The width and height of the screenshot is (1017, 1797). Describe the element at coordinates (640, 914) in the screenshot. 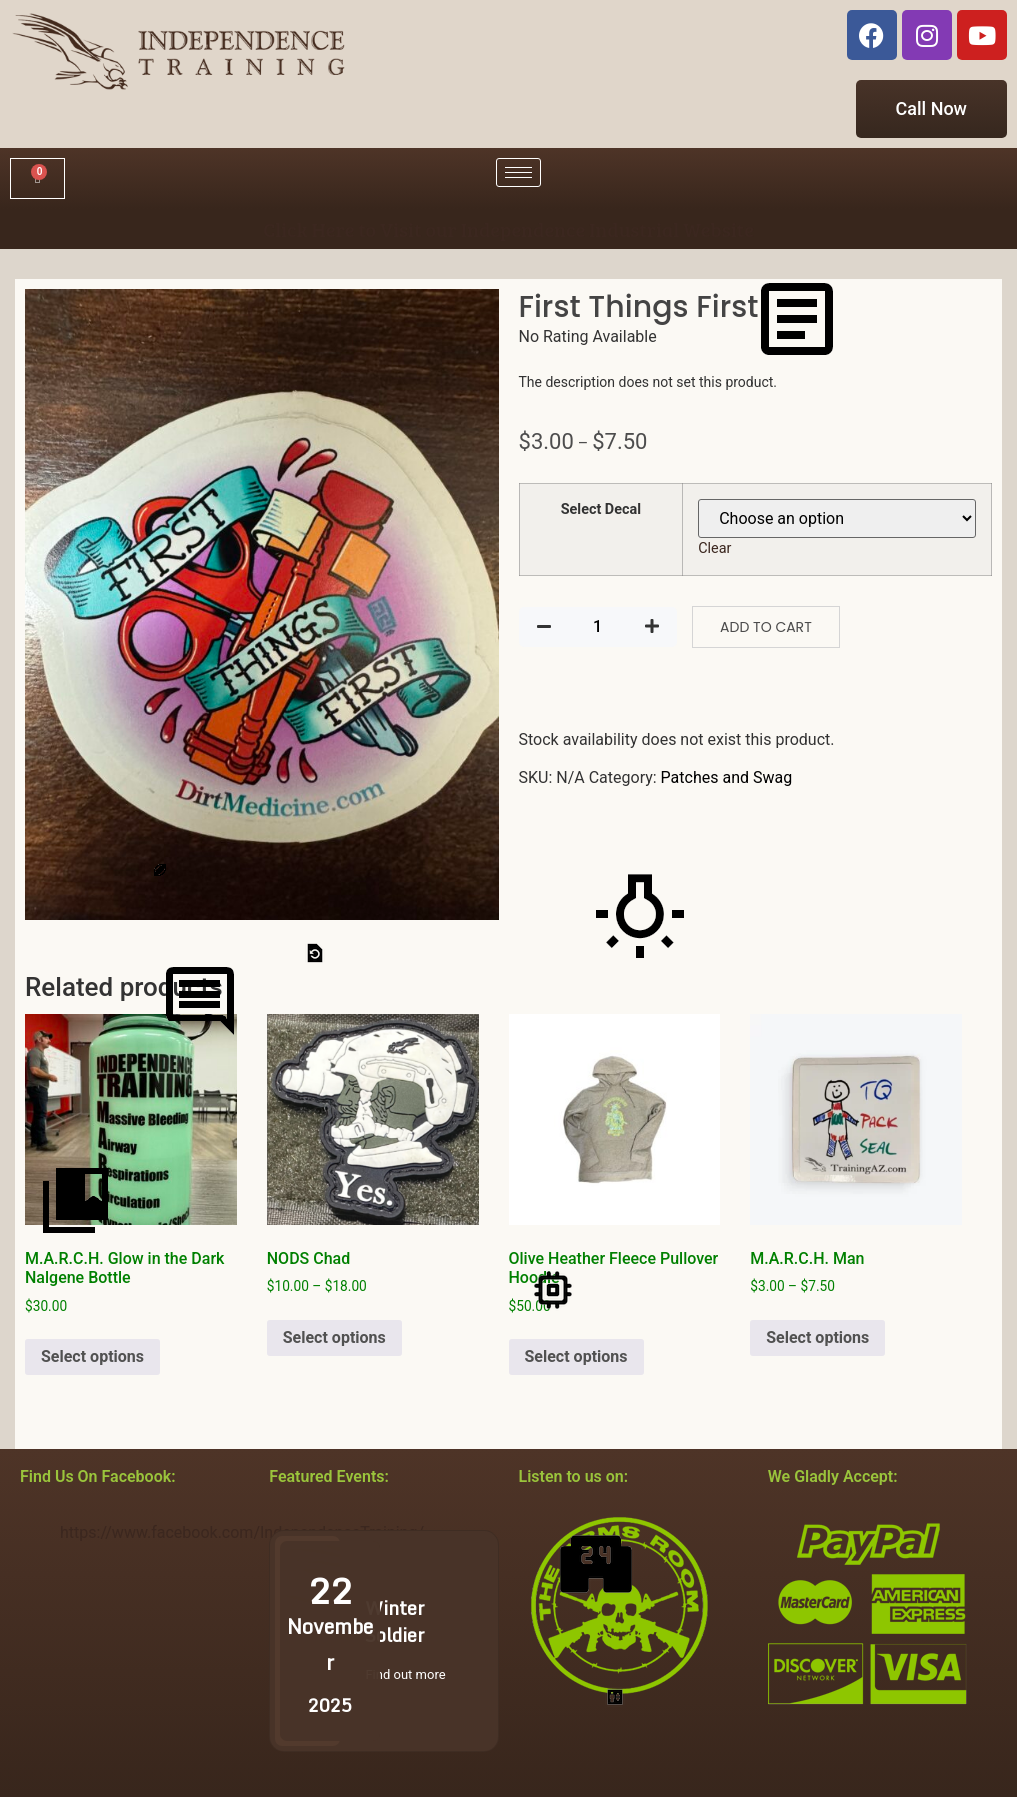

I see `adjust incandescent light settings` at that location.